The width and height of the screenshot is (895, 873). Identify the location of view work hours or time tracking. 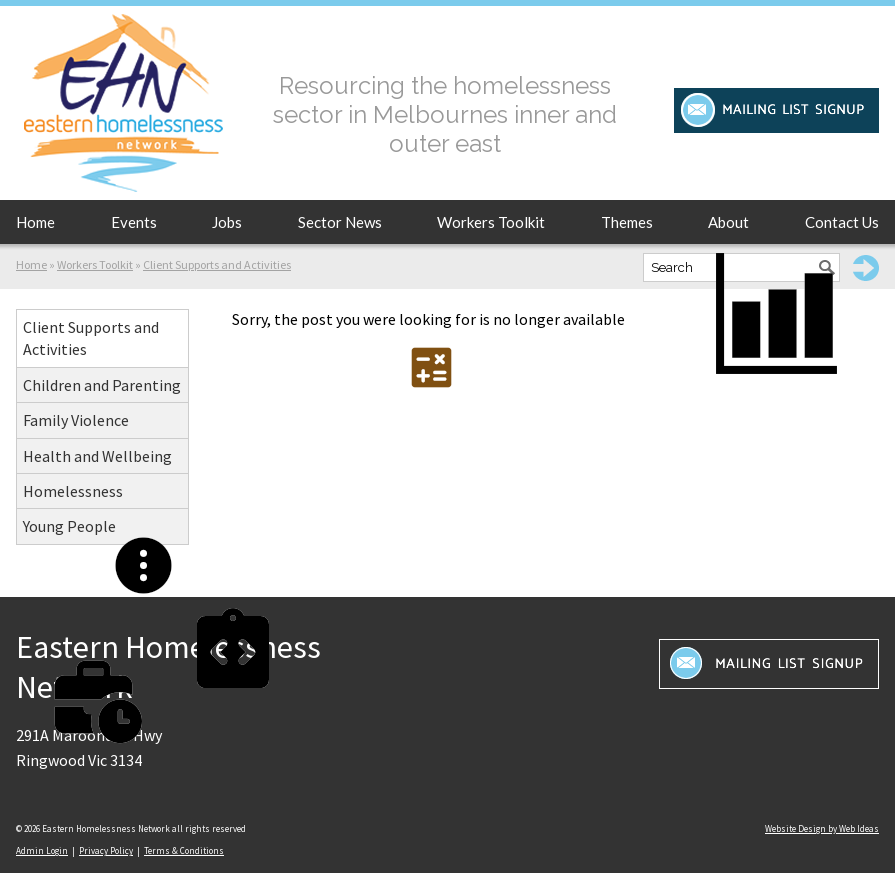
(93, 699).